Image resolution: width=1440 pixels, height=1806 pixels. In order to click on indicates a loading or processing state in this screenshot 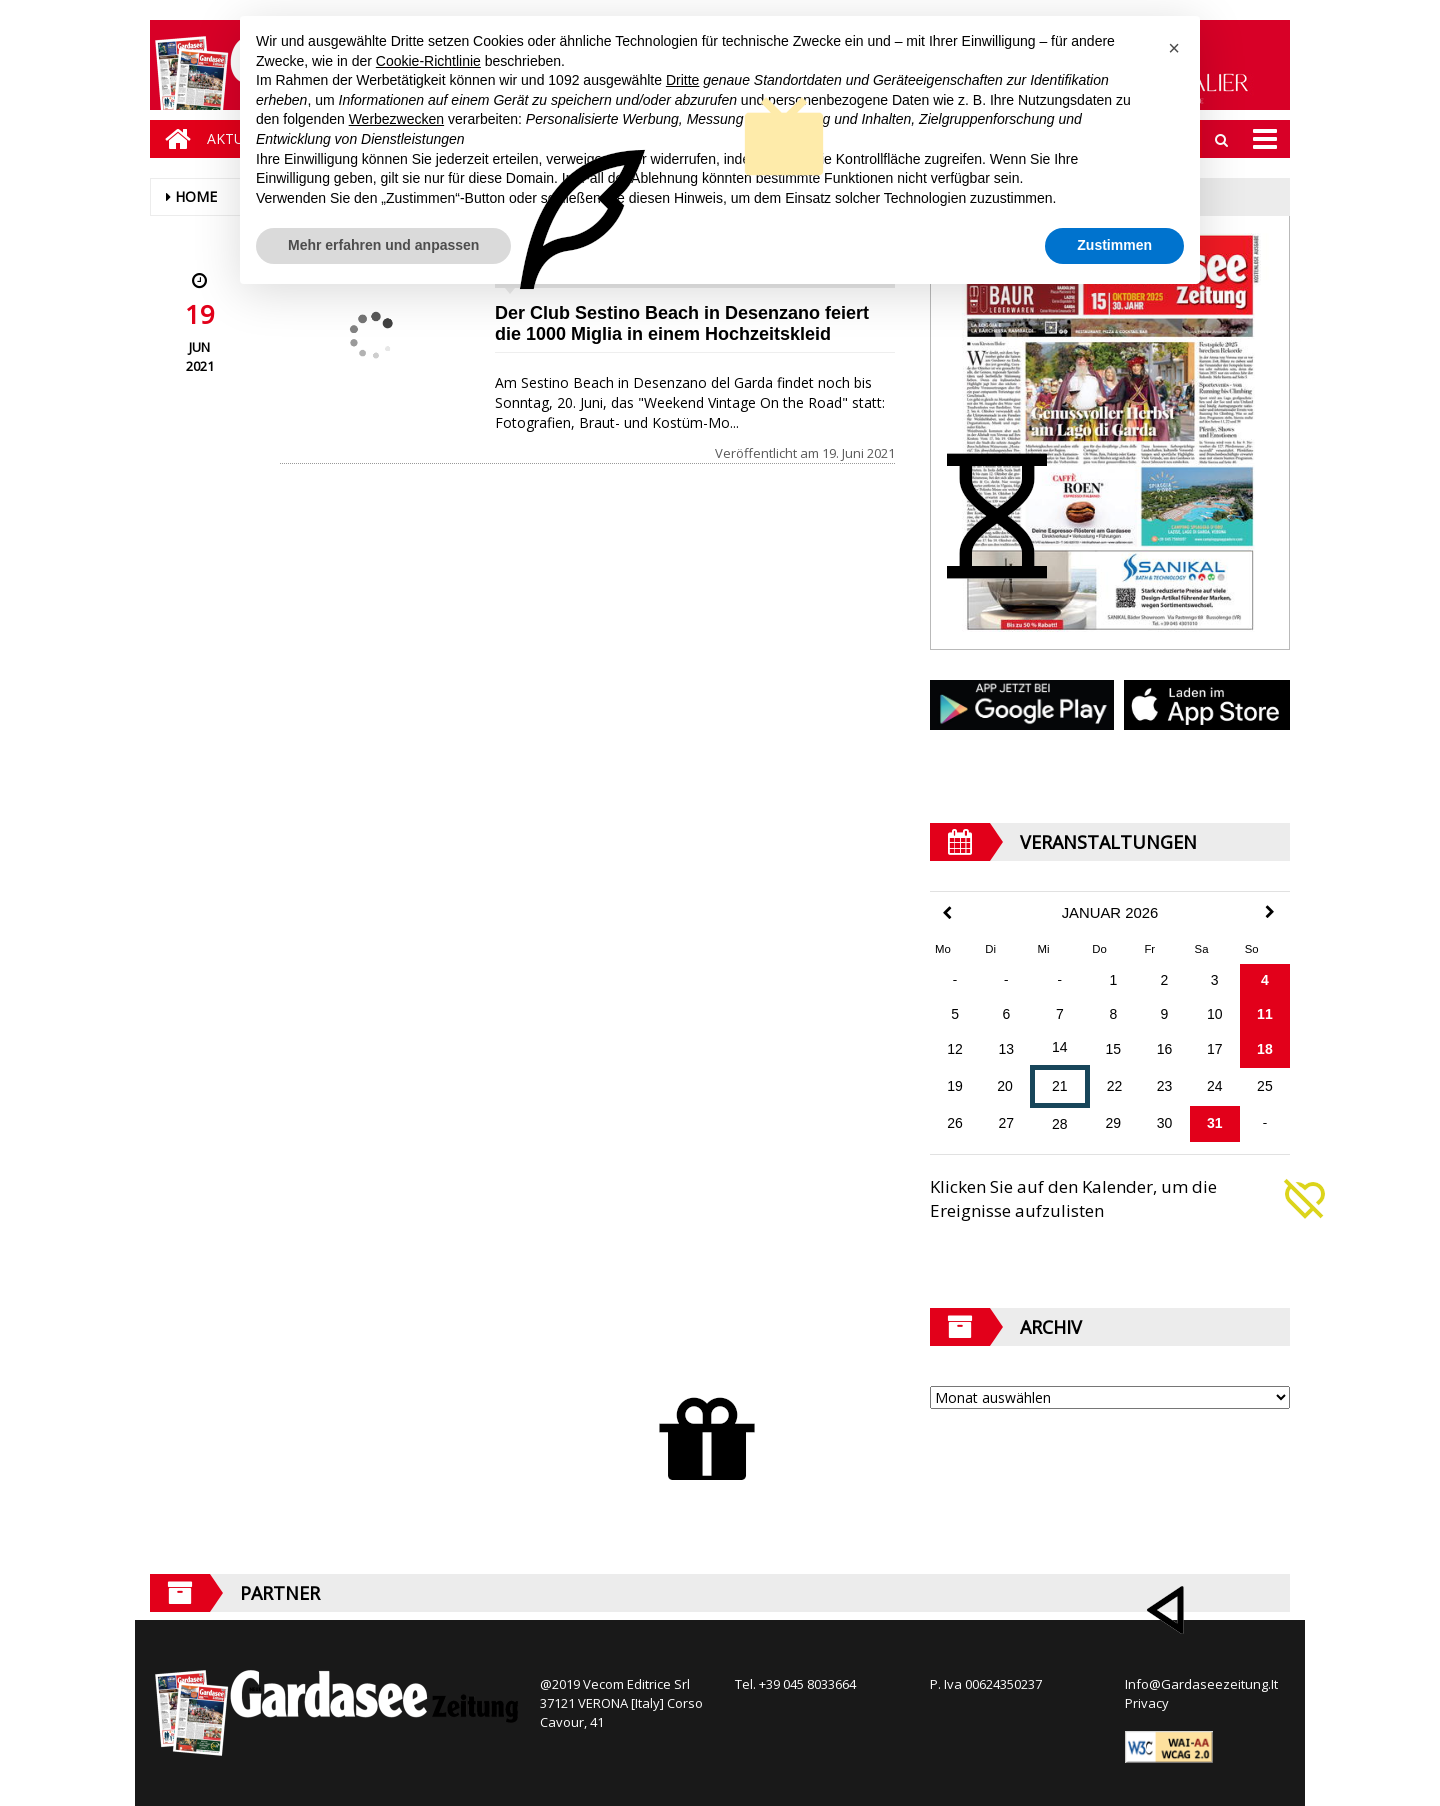, I will do `click(997, 516)`.